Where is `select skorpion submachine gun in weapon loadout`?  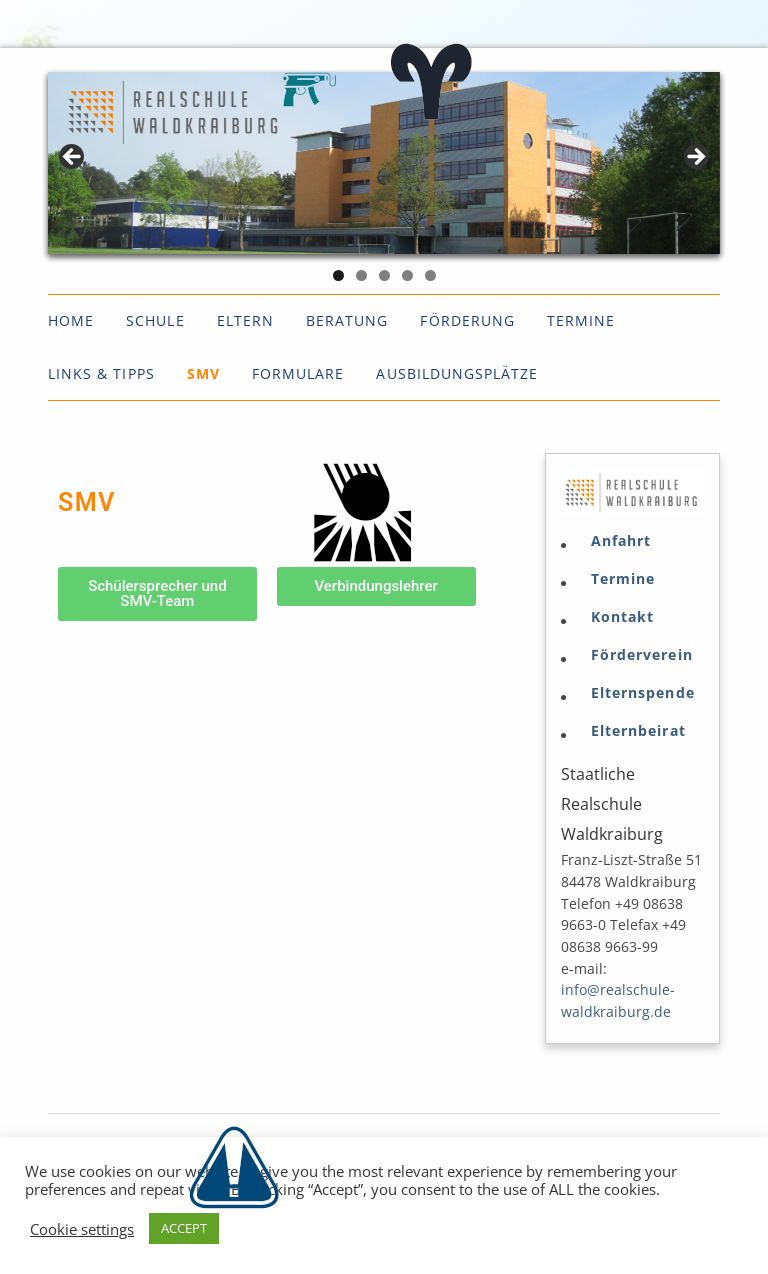 select skorpion submachine gun in weapon loadout is located at coordinates (309, 89).